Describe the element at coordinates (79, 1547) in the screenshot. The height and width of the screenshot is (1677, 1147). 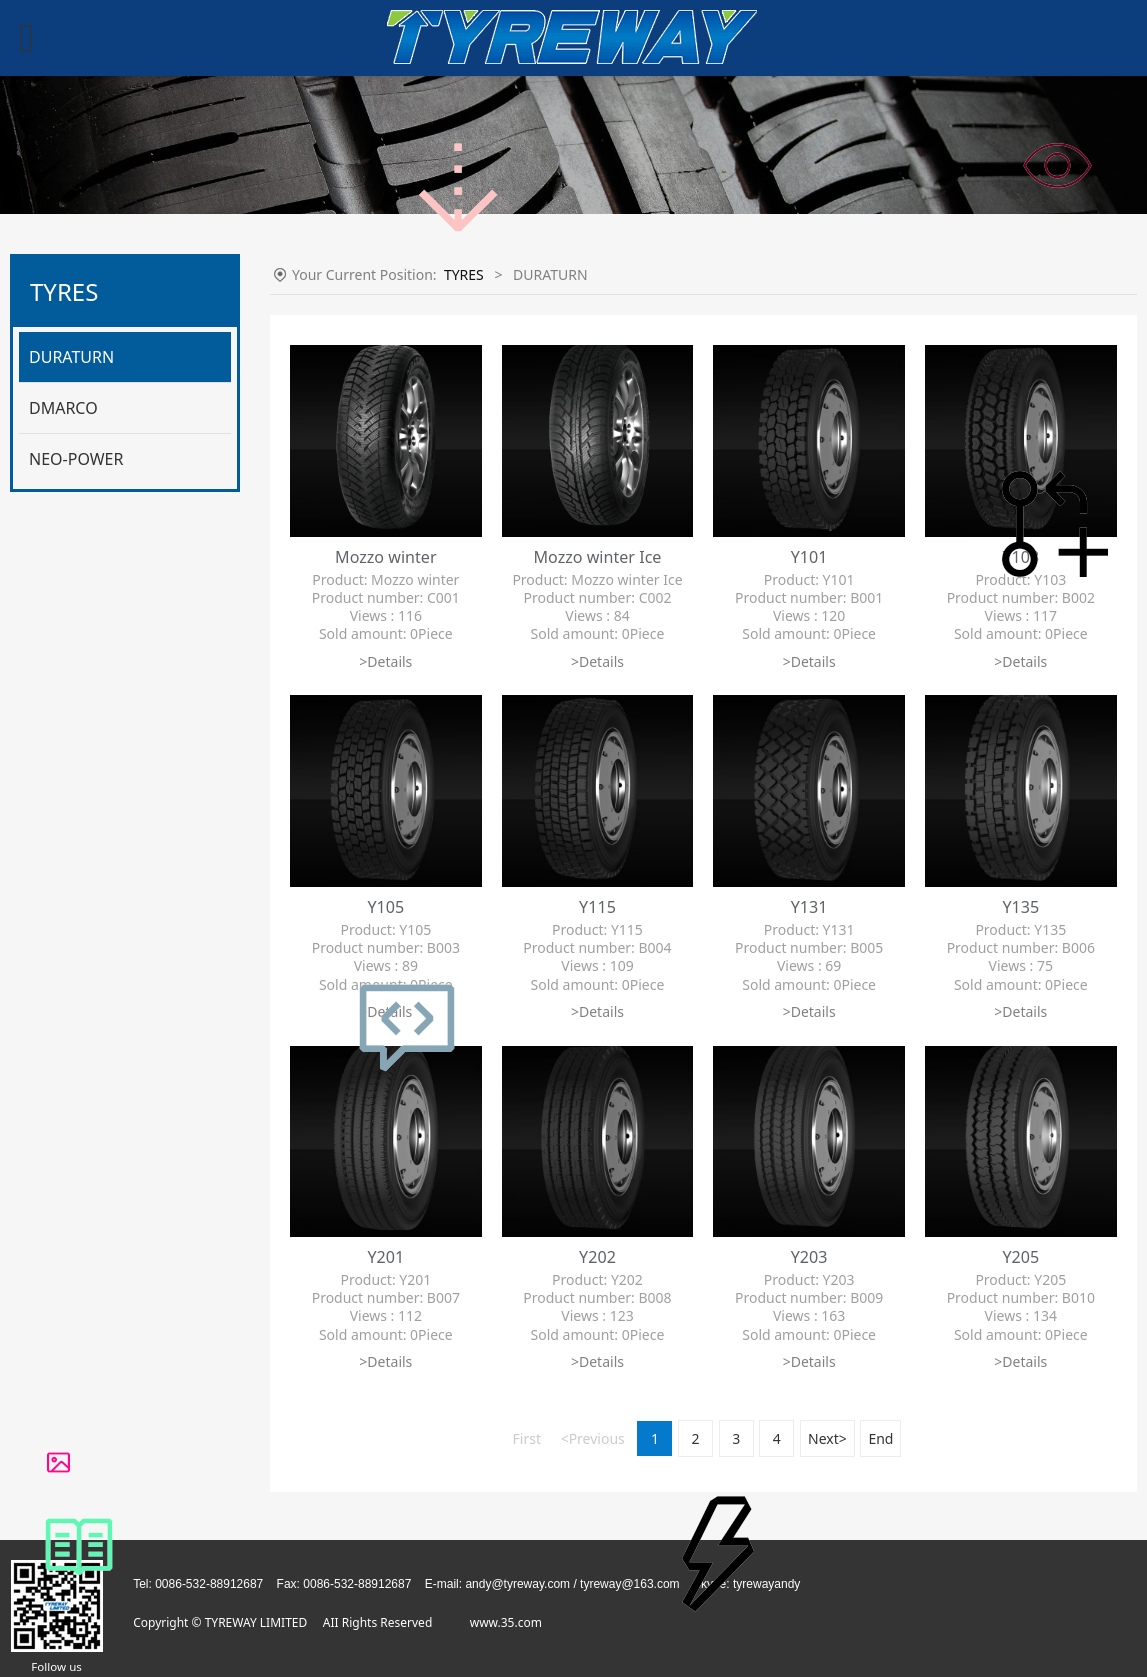
I see `open documentation or help guide` at that location.